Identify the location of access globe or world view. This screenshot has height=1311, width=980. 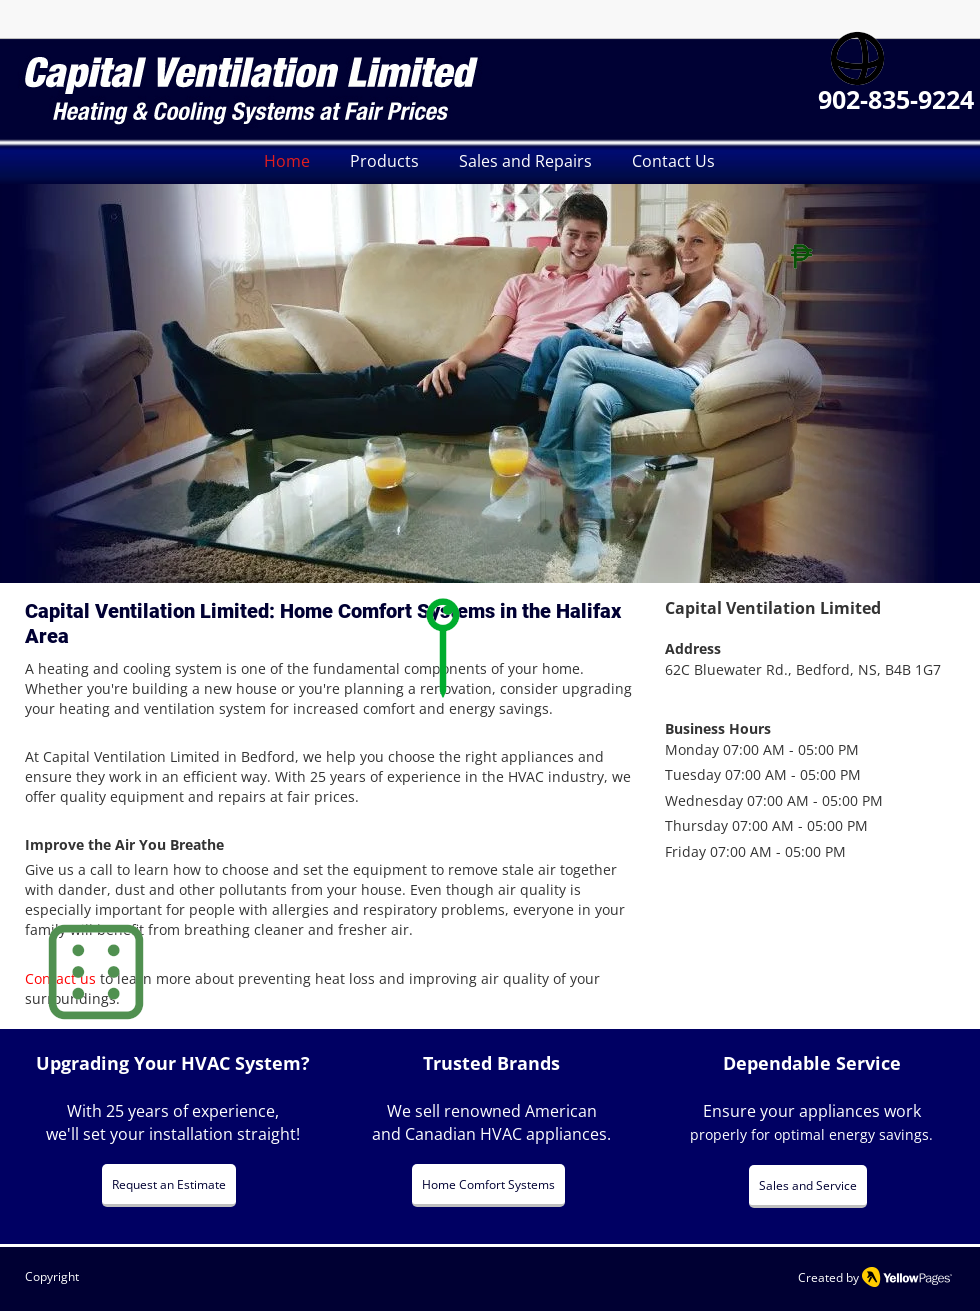
(857, 58).